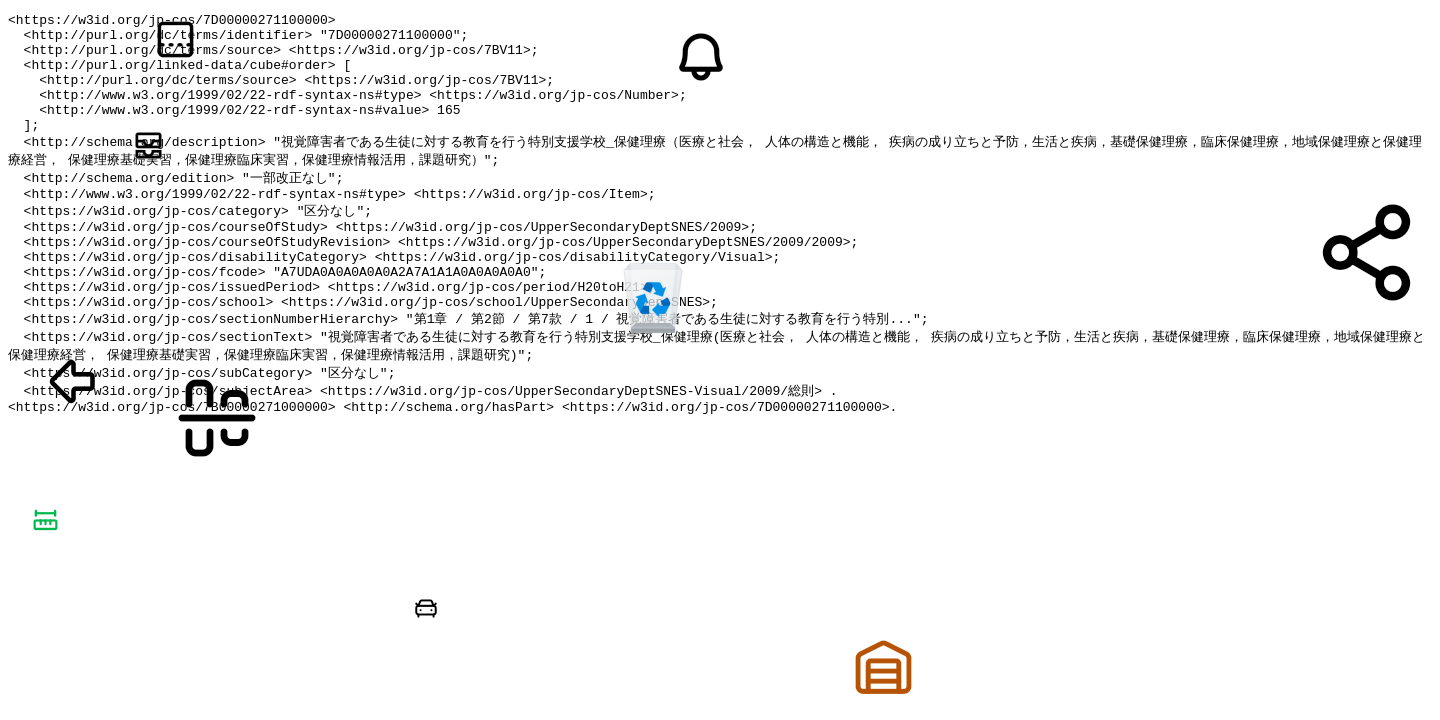 The height and width of the screenshot is (720, 1440). What do you see at coordinates (45, 520) in the screenshot?
I see `measure dimensions or distance` at bounding box center [45, 520].